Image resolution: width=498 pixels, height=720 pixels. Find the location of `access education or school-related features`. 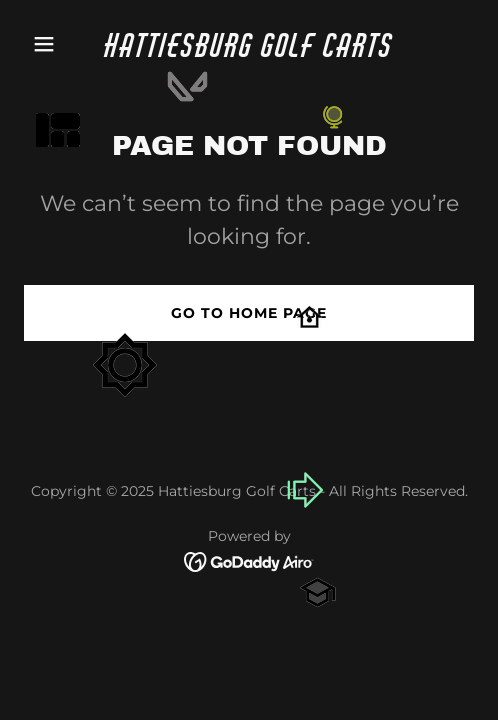

access education or school-related features is located at coordinates (317, 592).